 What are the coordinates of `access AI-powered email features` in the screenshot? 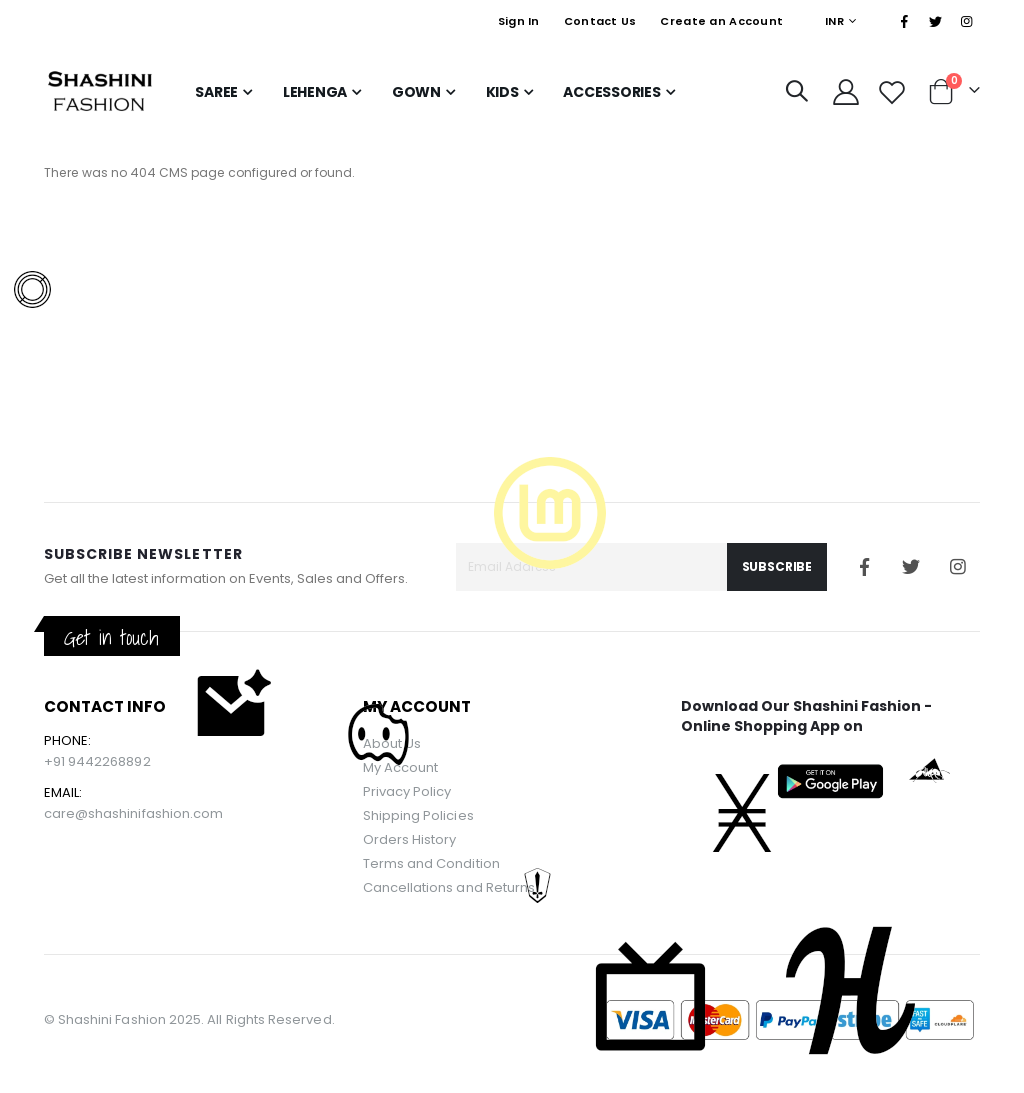 It's located at (231, 706).